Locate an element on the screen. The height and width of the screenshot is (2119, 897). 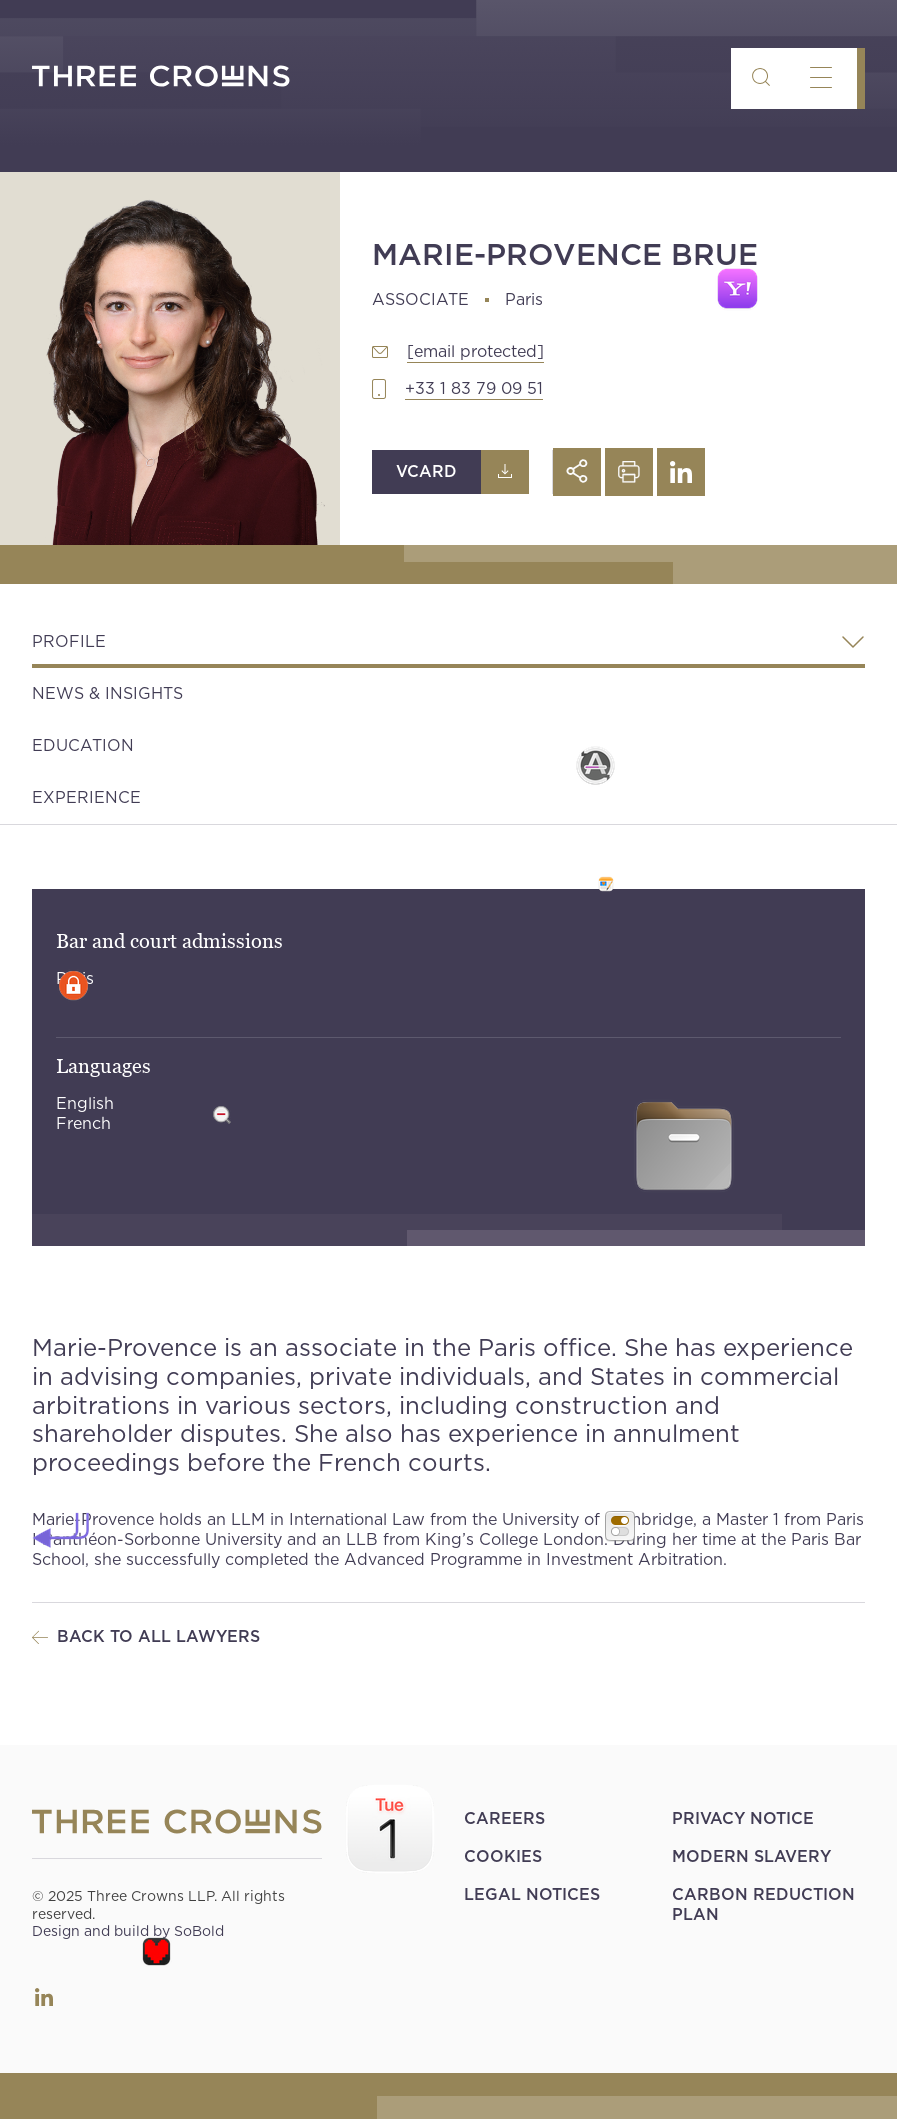
zoom out of the current view is located at coordinates (222, 1115).